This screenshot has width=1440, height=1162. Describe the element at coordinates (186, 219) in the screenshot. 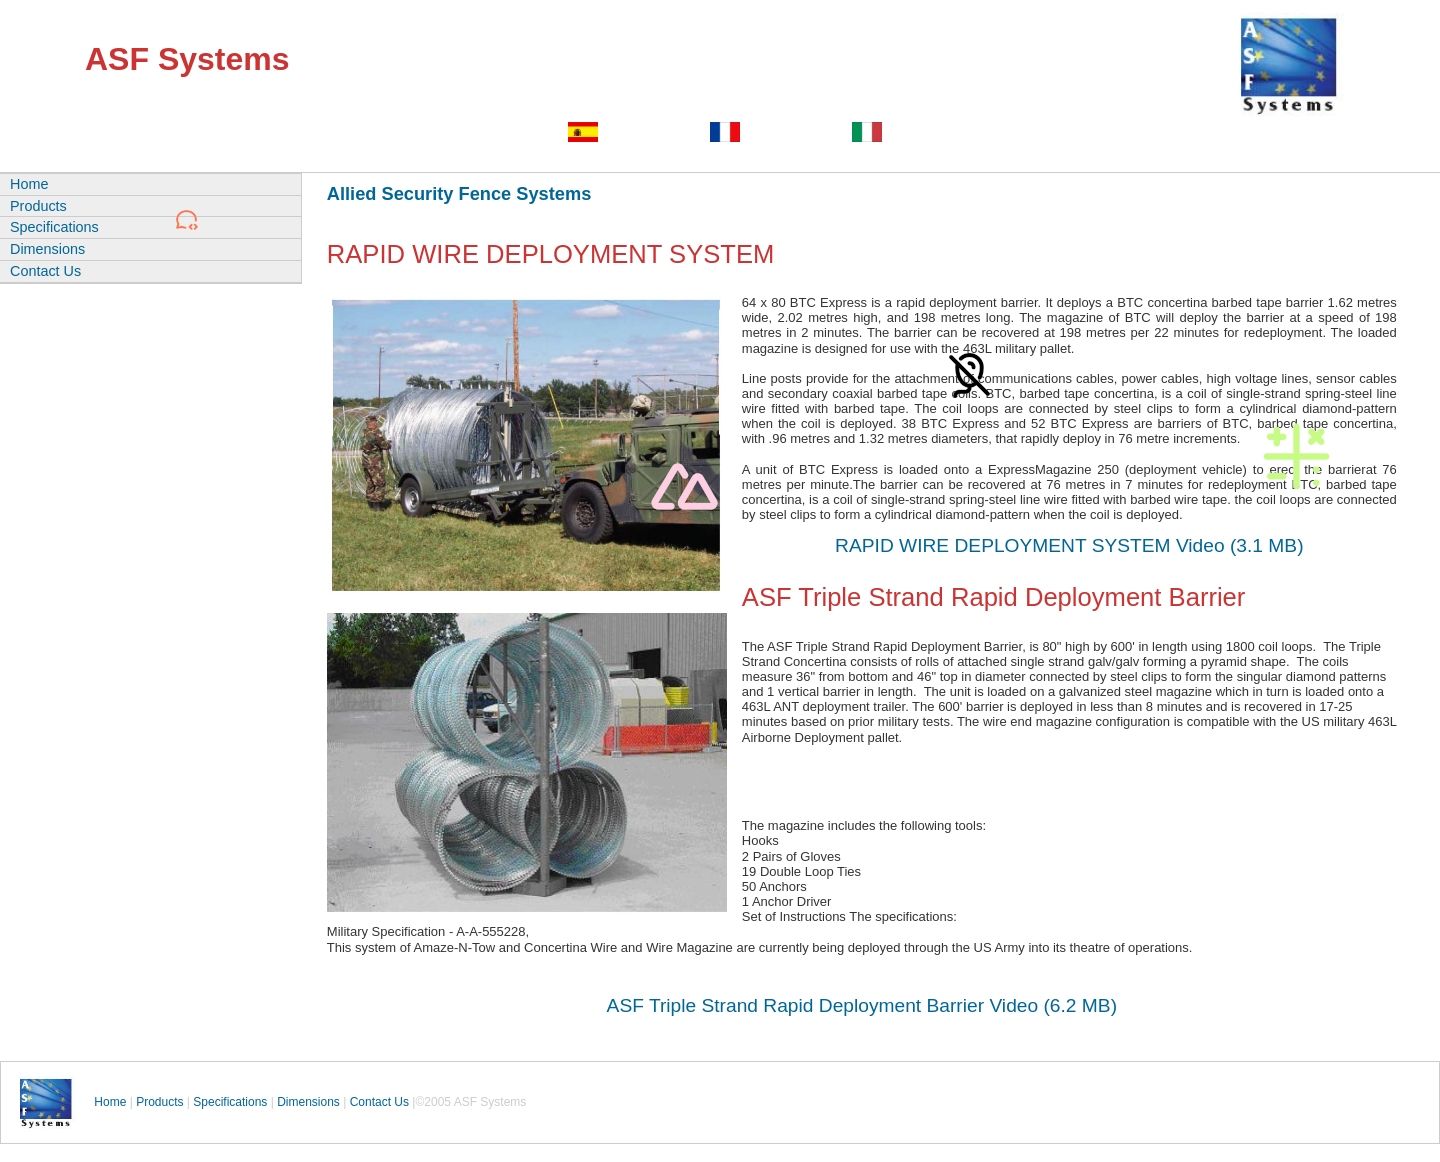

I see `view code snippets in chat` at that location.